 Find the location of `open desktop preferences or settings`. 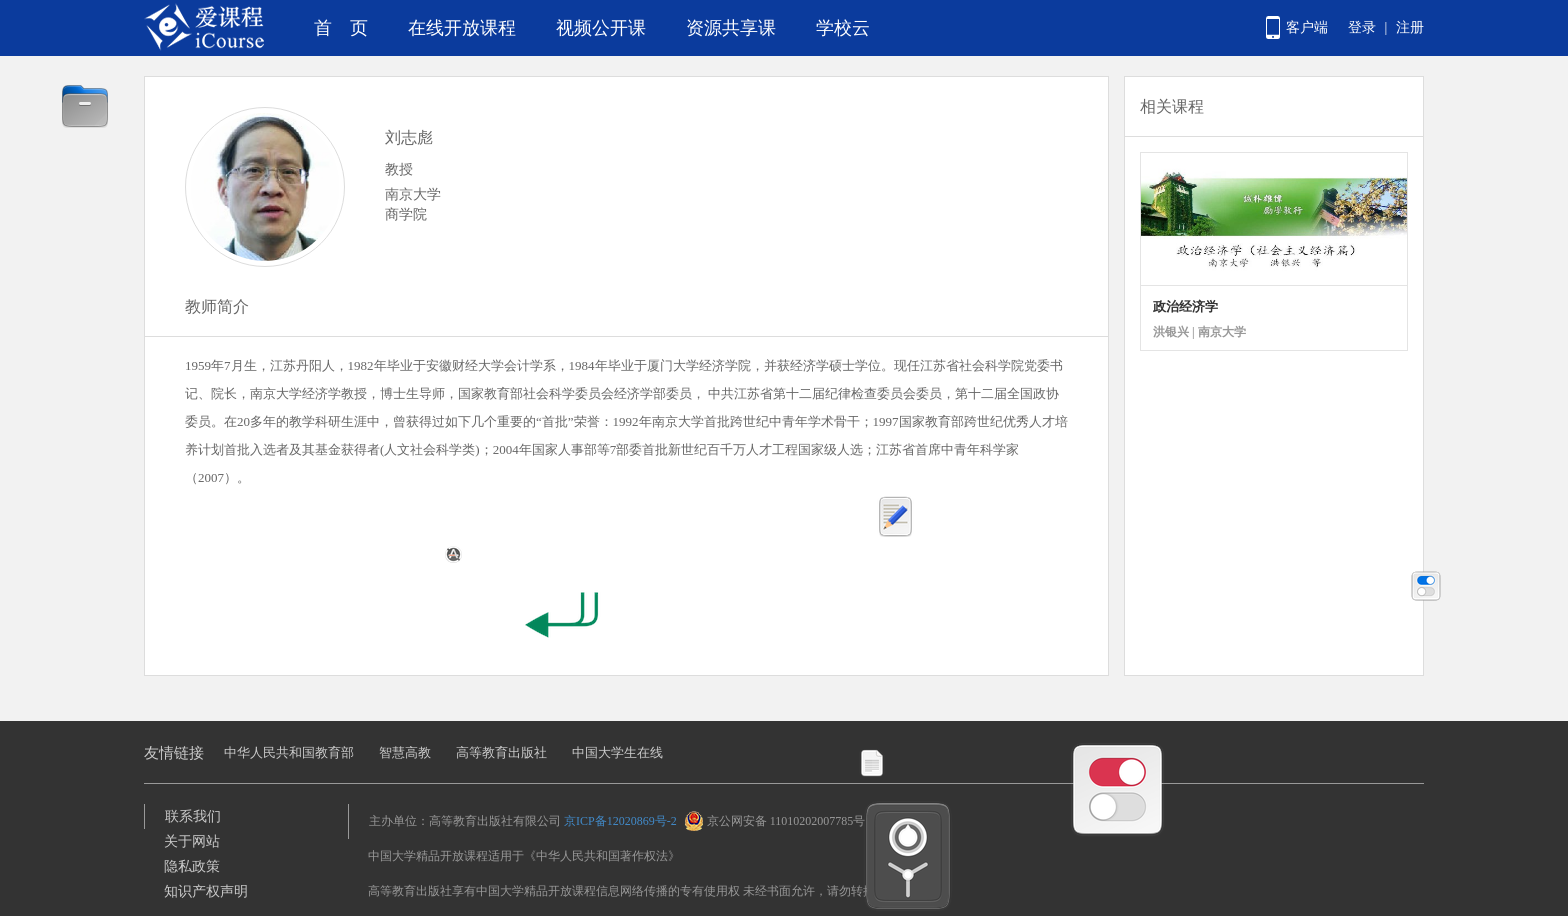

open desktop preferences or settings is located at coordinates (1117, 789).